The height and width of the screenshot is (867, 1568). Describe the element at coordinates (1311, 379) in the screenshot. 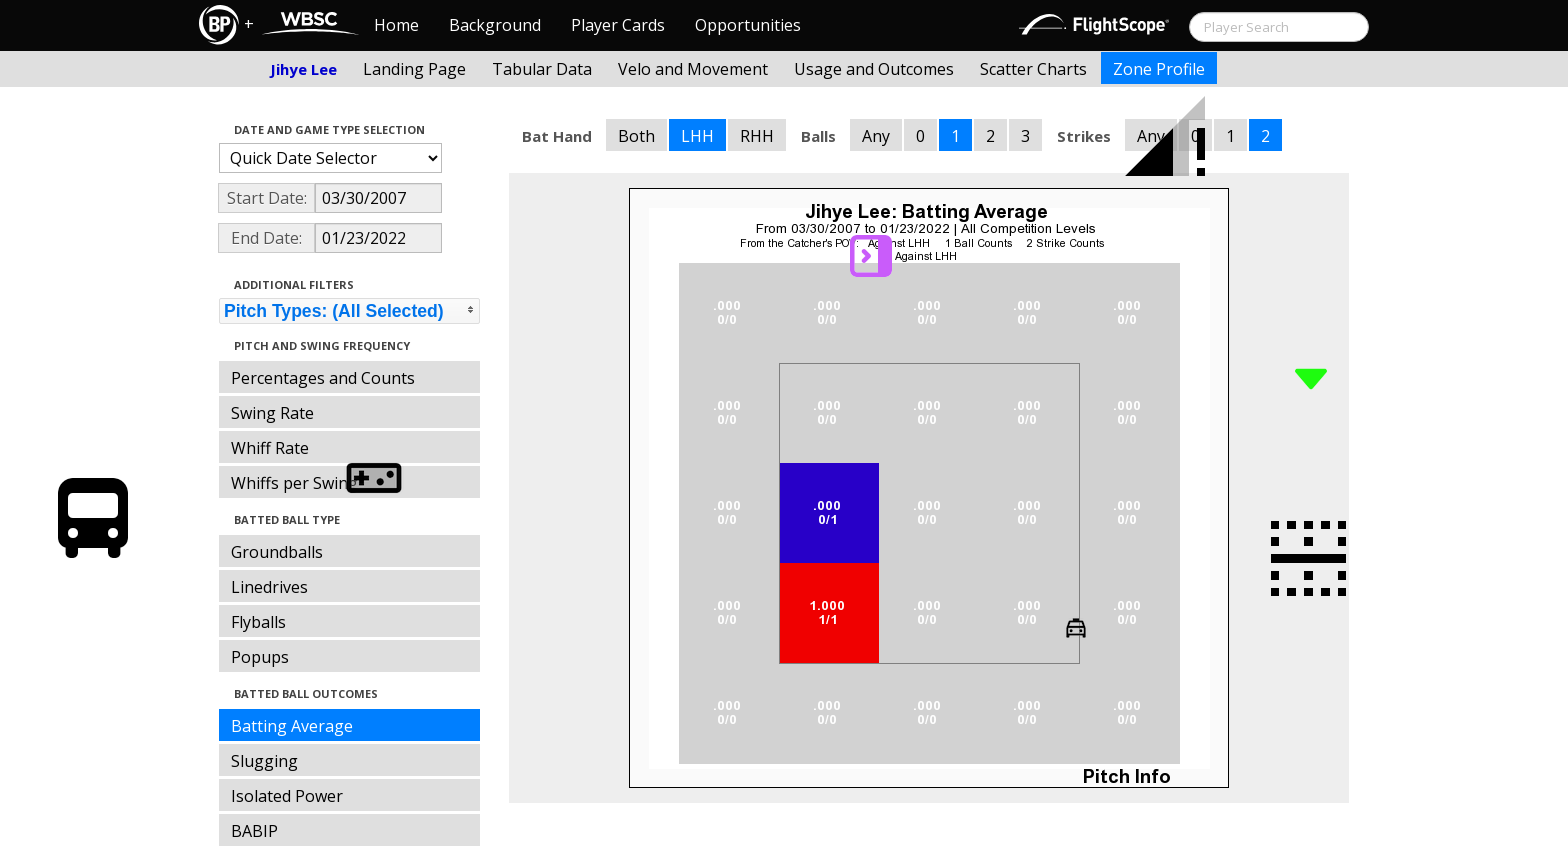

I see `expand a dropdown menu` at that location.